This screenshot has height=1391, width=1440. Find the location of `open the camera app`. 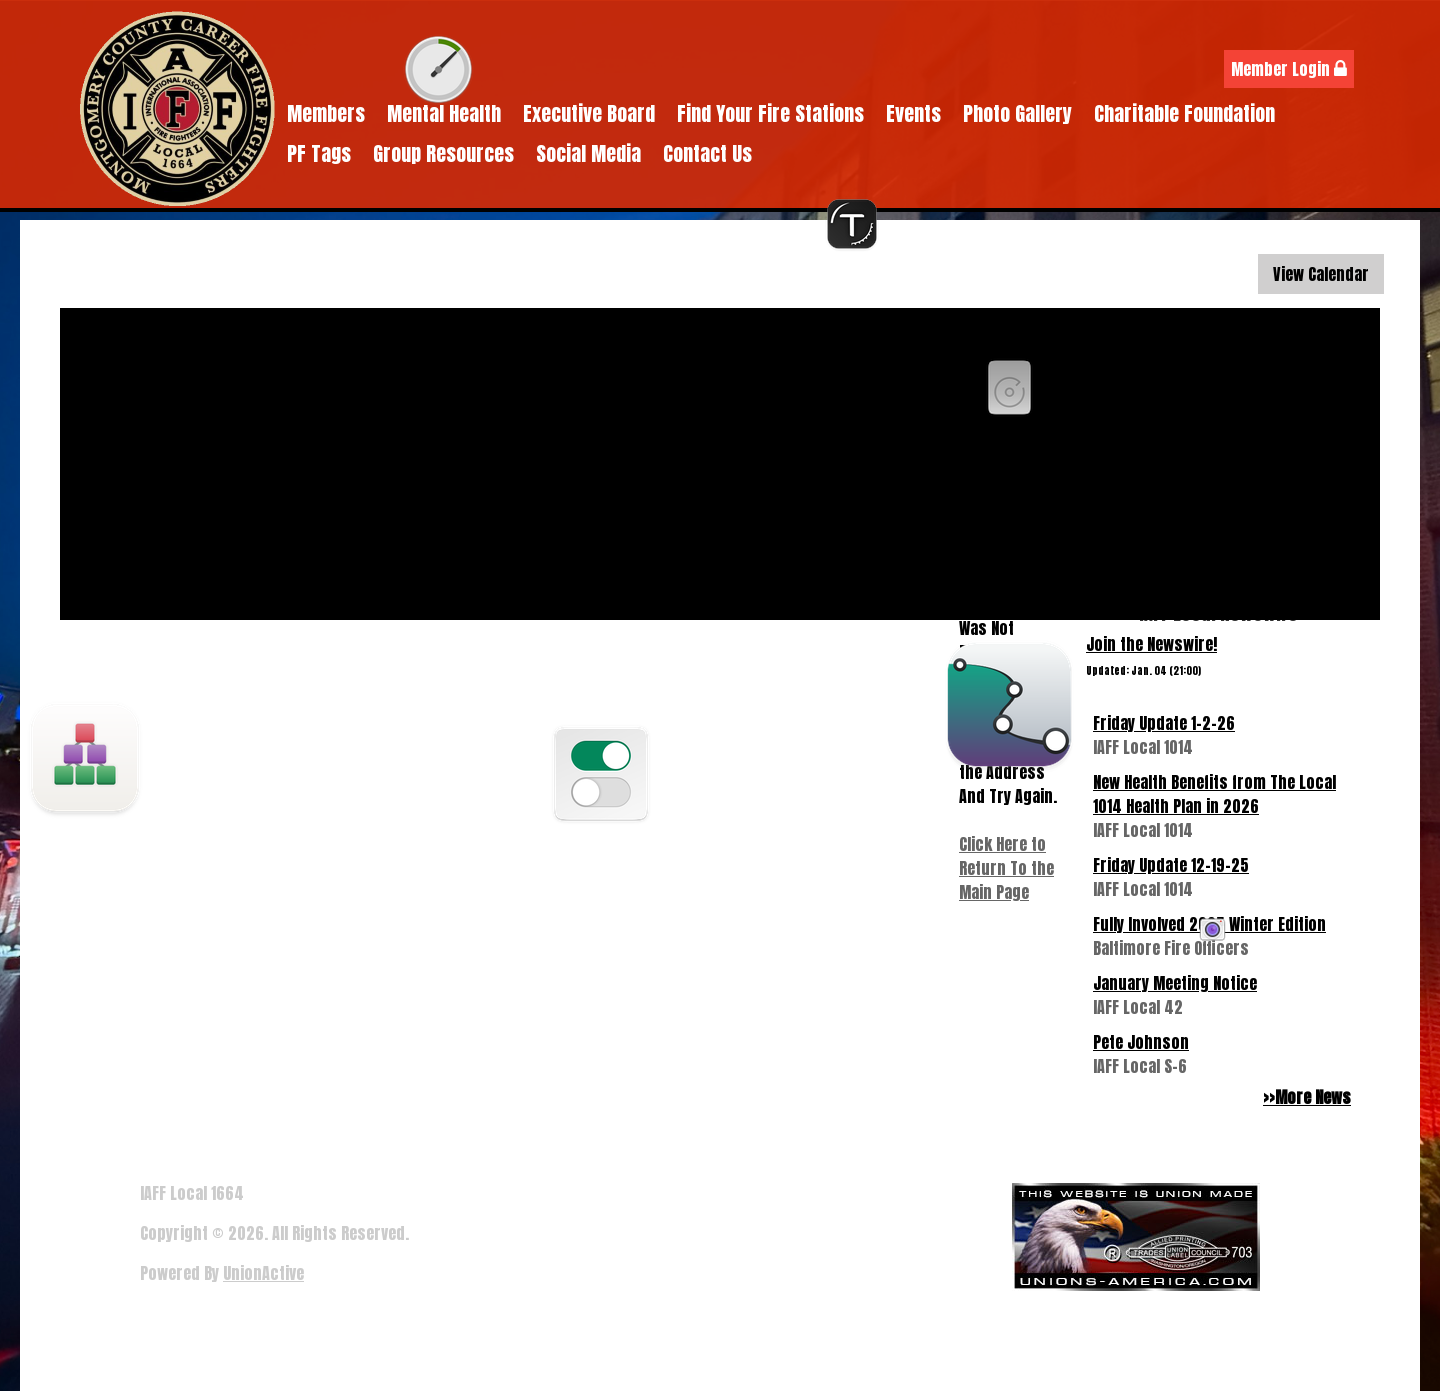

open the camera app is located at coordinates (1212, 929).